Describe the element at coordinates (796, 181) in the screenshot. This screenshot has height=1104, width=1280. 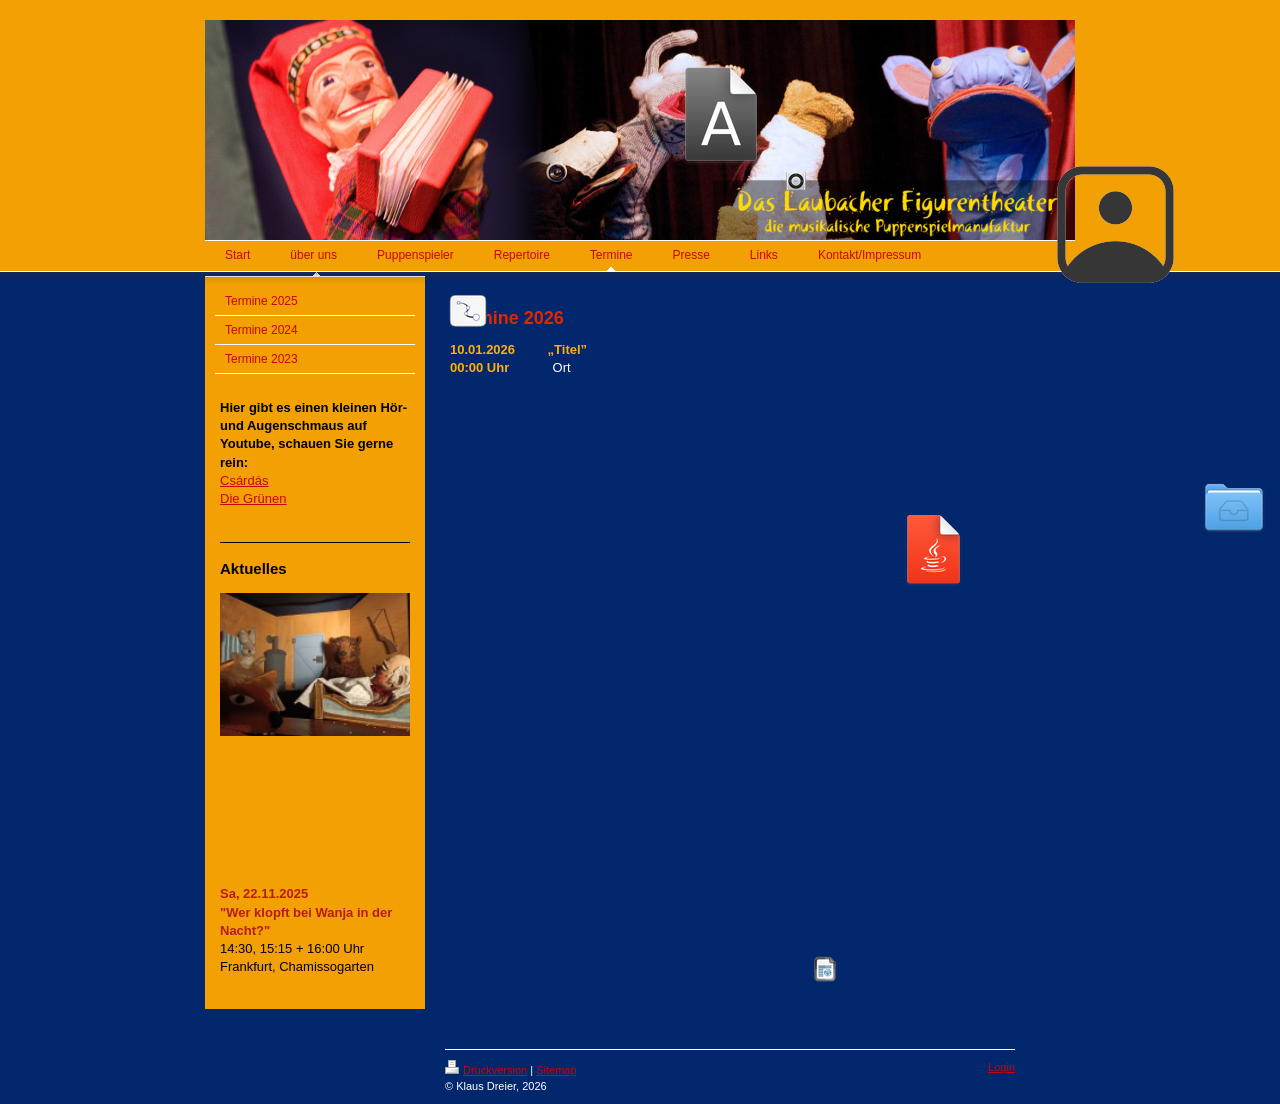
I see `iPod shuffle device connected` at that location.